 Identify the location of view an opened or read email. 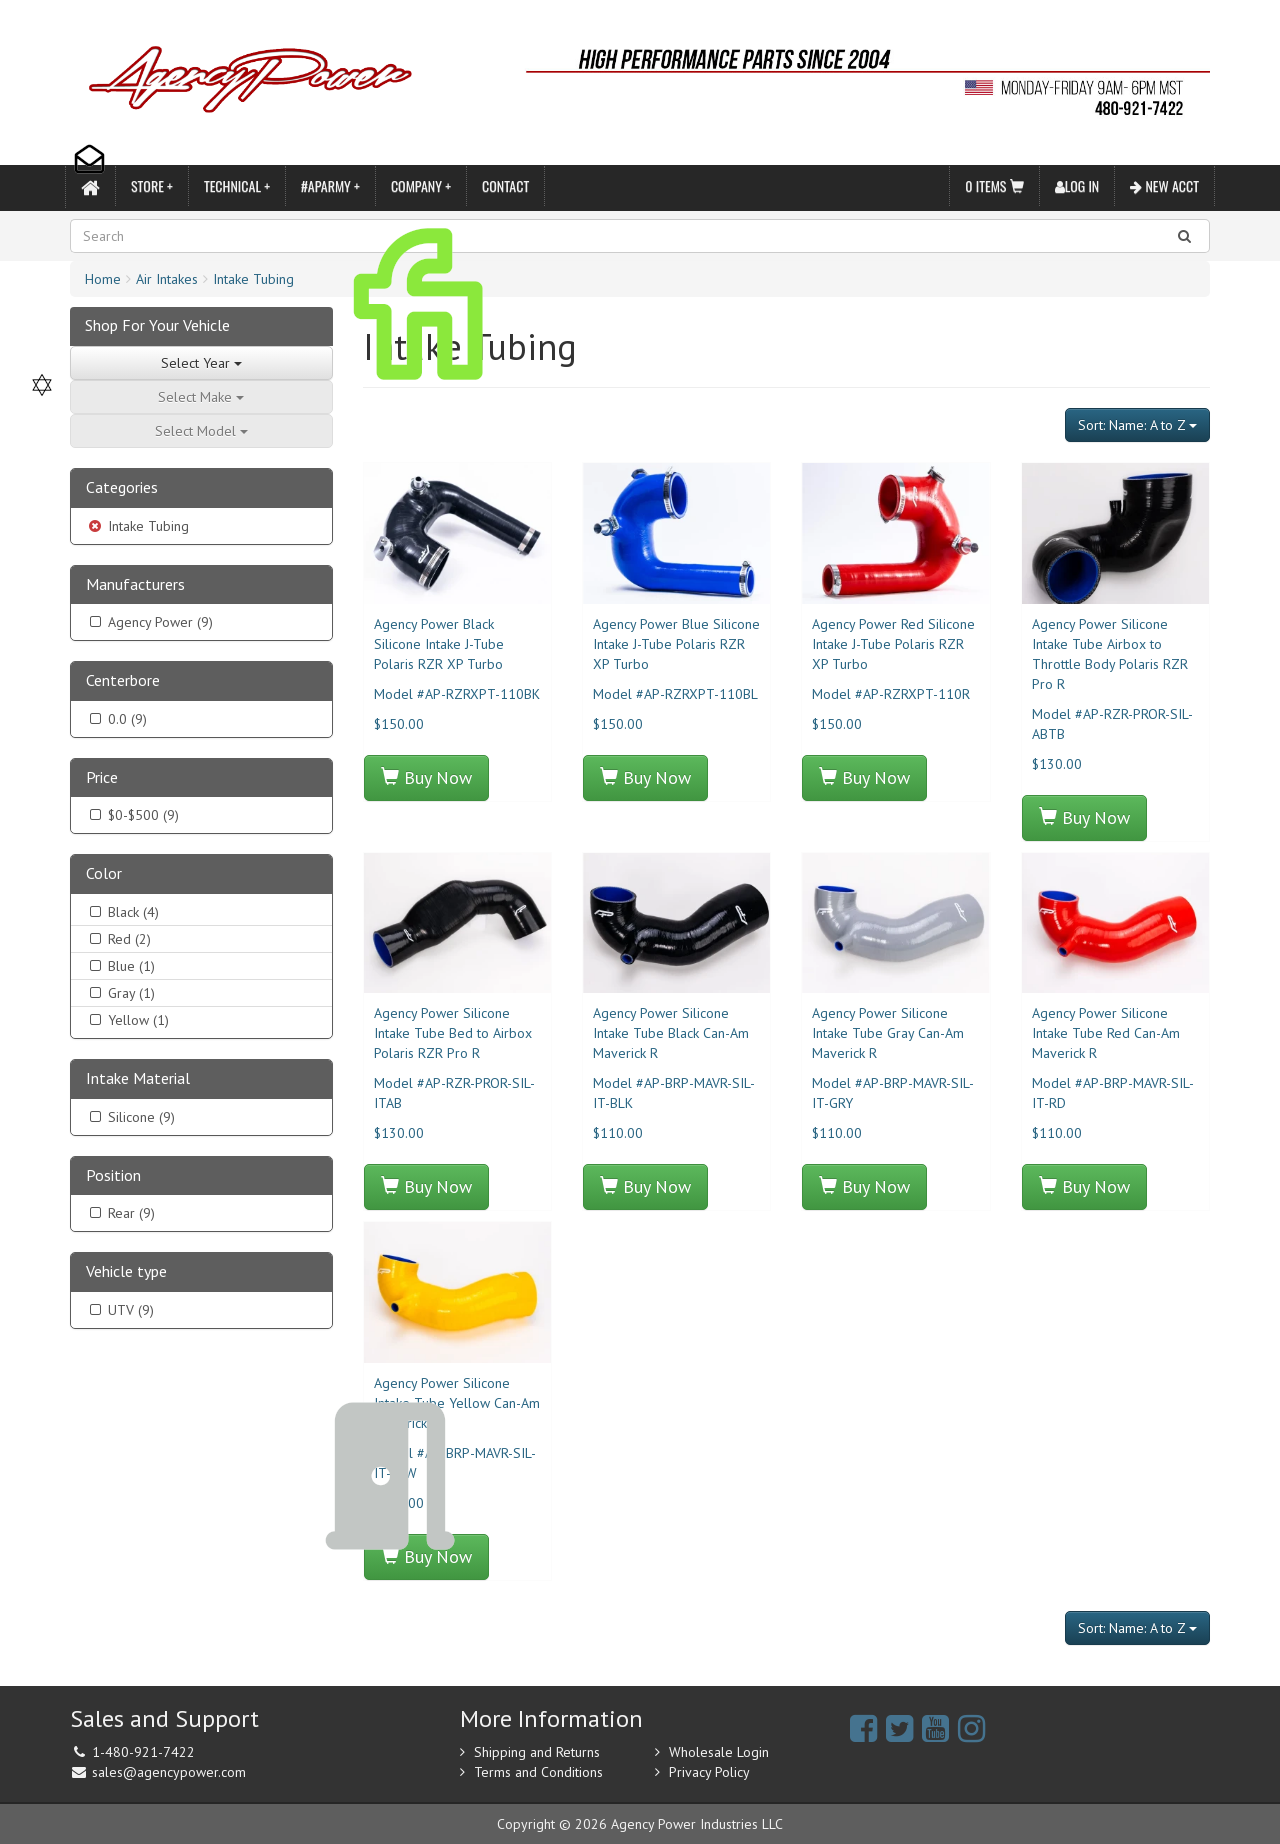
(89, 160).